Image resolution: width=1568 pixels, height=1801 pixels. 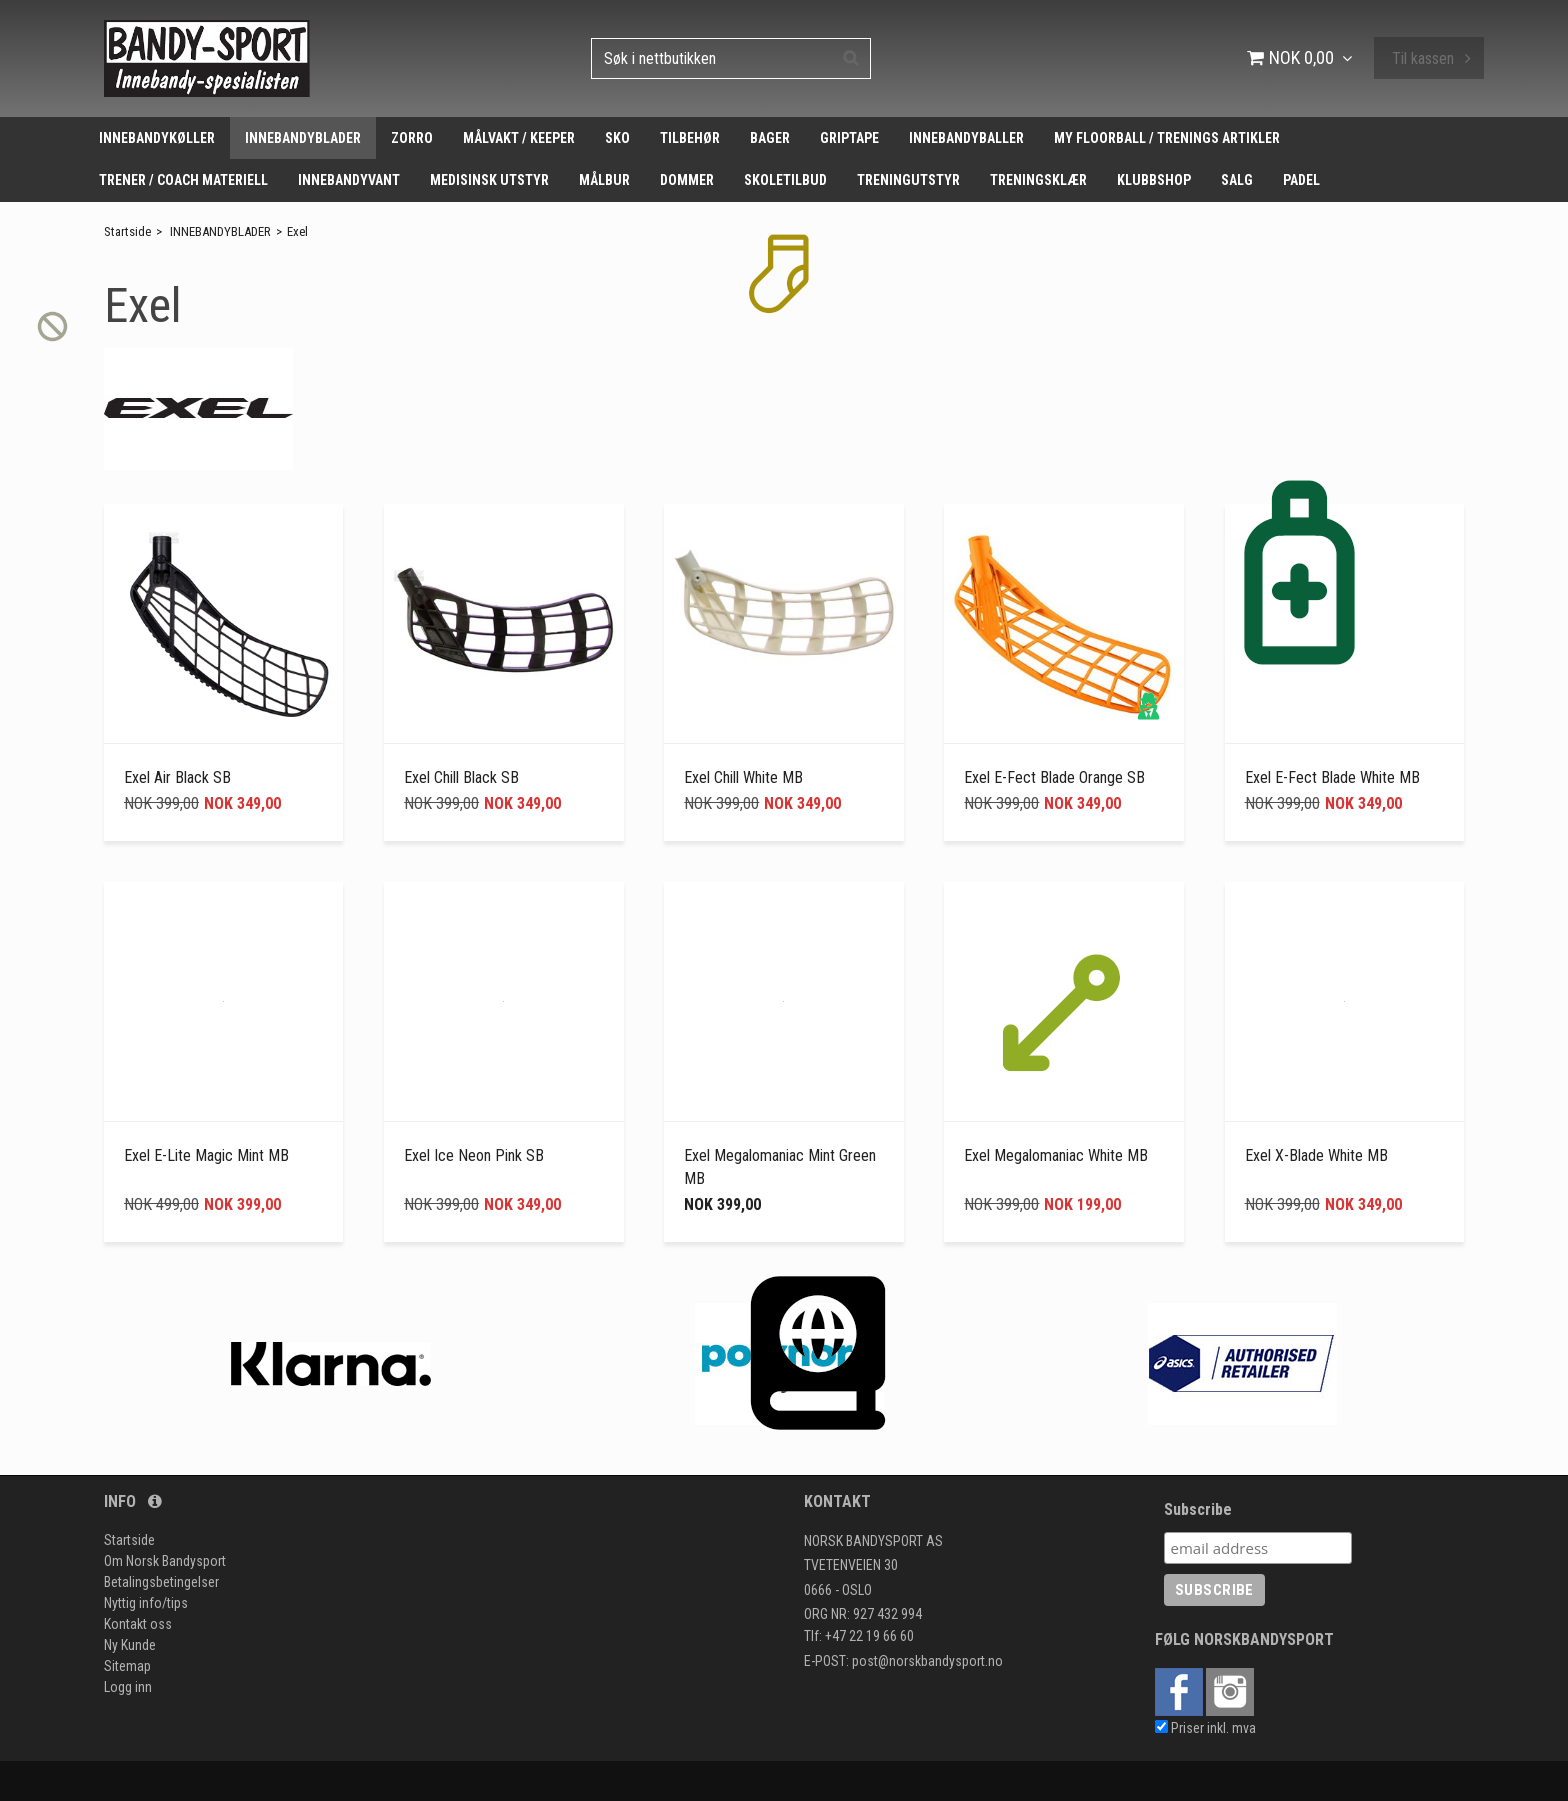 I want to click on access world atlas or geographic reference, so click(x=818, y=1353).